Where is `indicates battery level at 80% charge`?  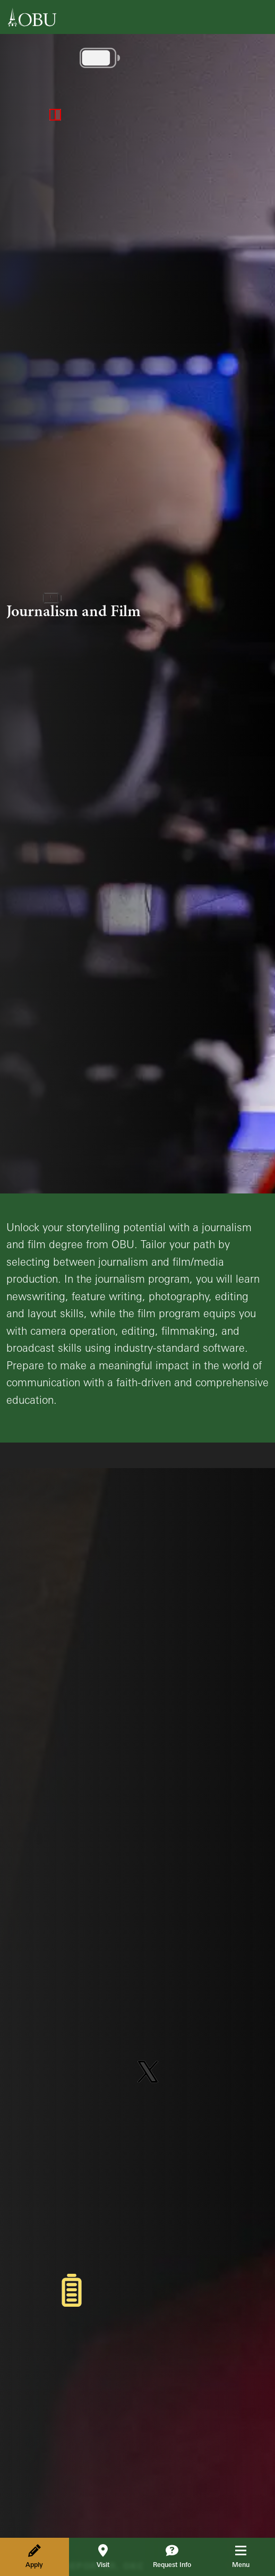
indicates battery level at 80% charge is located at coordinates (100, 58).